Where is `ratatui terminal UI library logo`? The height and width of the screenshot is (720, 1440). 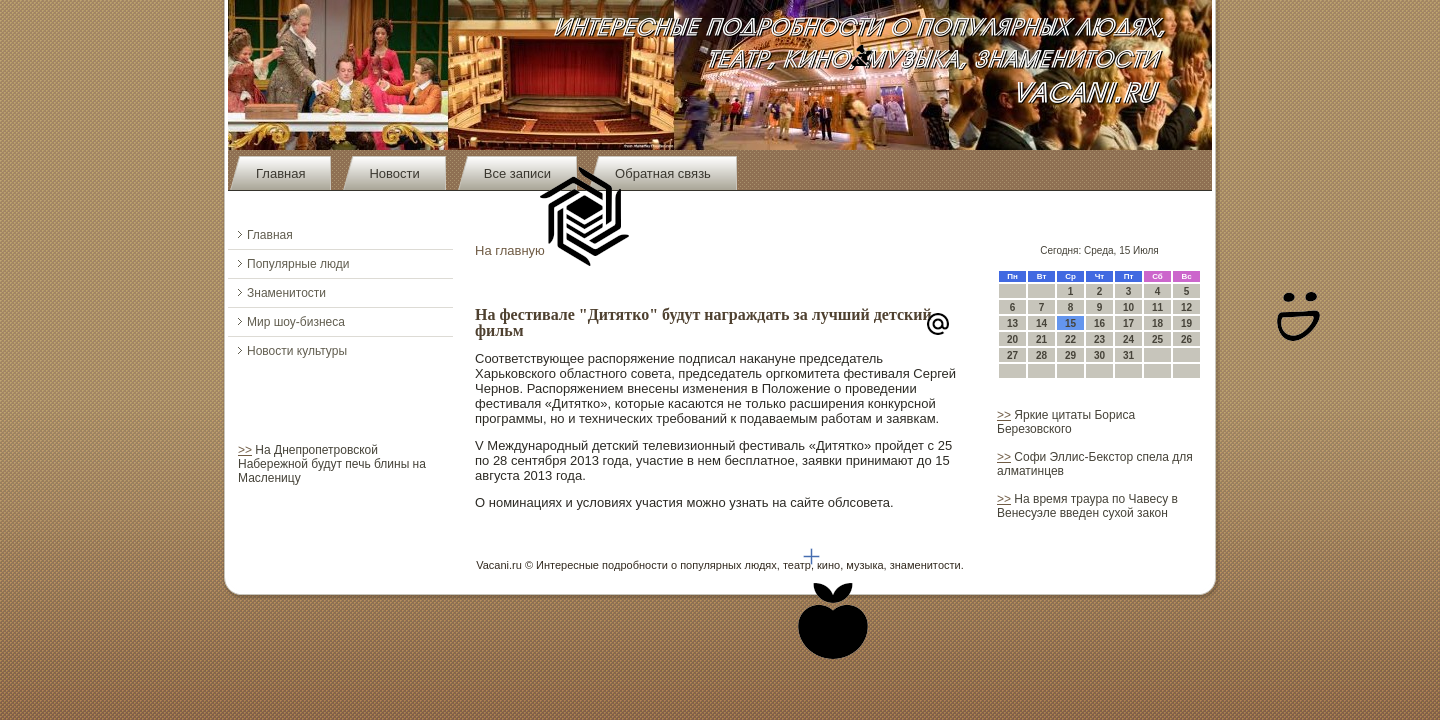 ratatui terminal UI library logo is located at coordinates (861, 55).